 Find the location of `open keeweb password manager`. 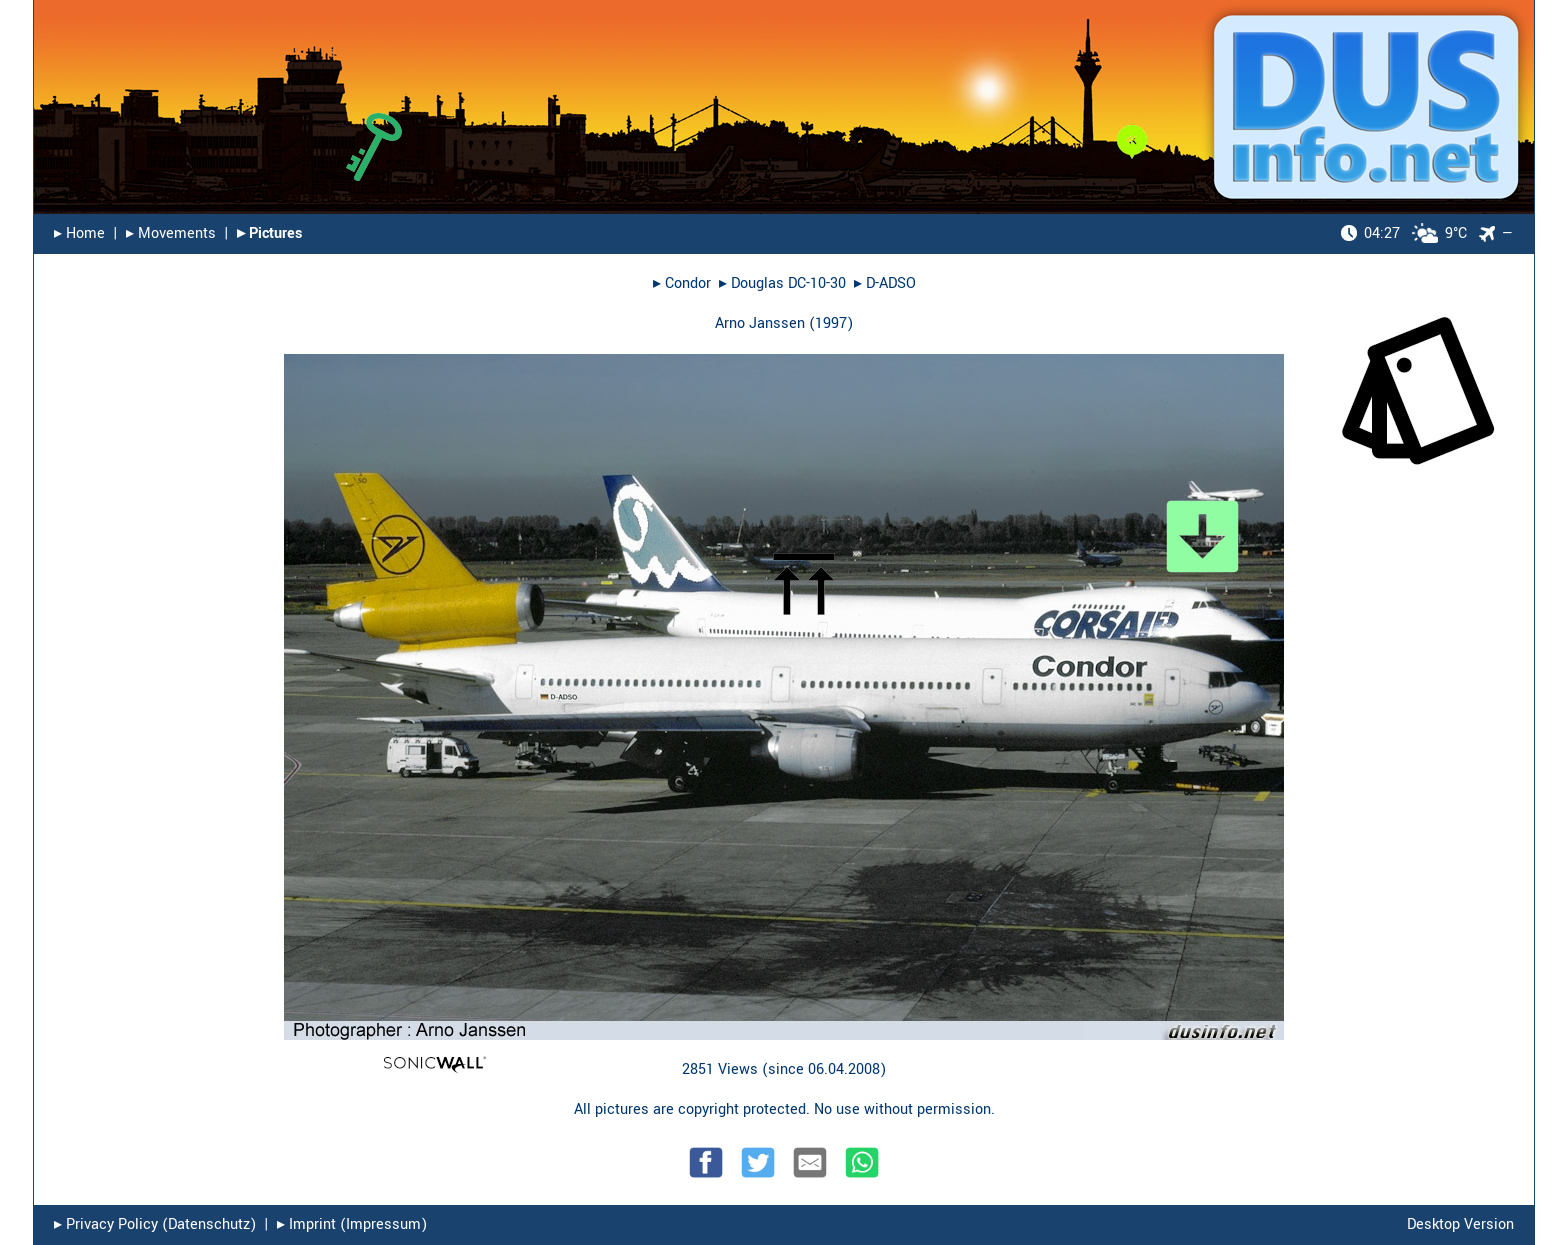

open keeweb password manager is located at coordinates (374, 147).